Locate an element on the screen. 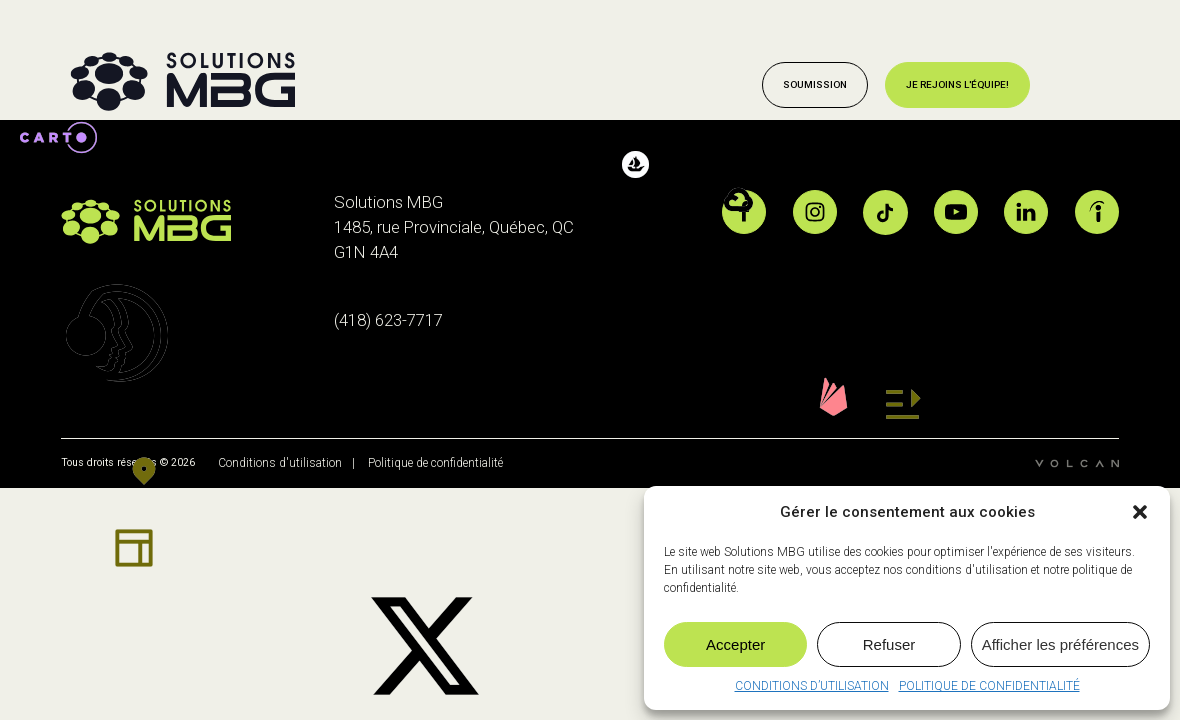 The image size is (1180, 720). change page layout options is located at coordinates (134, 548).